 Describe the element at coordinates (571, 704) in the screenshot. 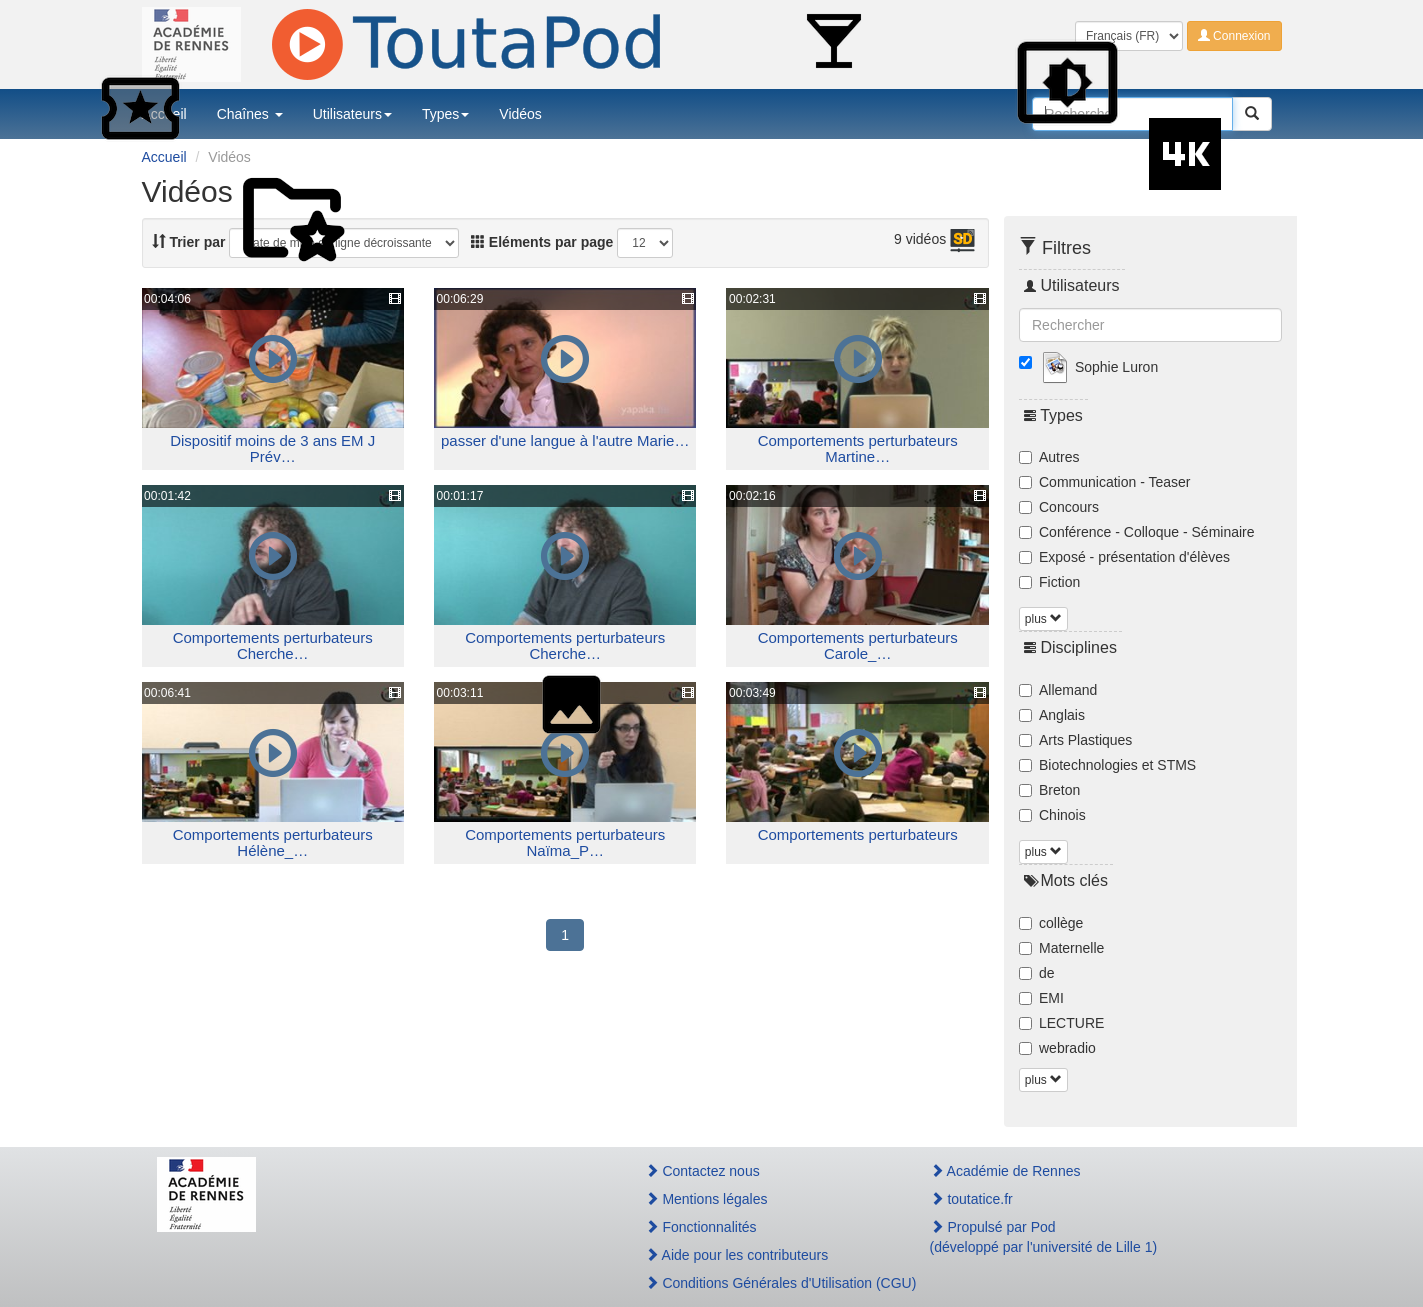

I see `view image or photo` at that location.